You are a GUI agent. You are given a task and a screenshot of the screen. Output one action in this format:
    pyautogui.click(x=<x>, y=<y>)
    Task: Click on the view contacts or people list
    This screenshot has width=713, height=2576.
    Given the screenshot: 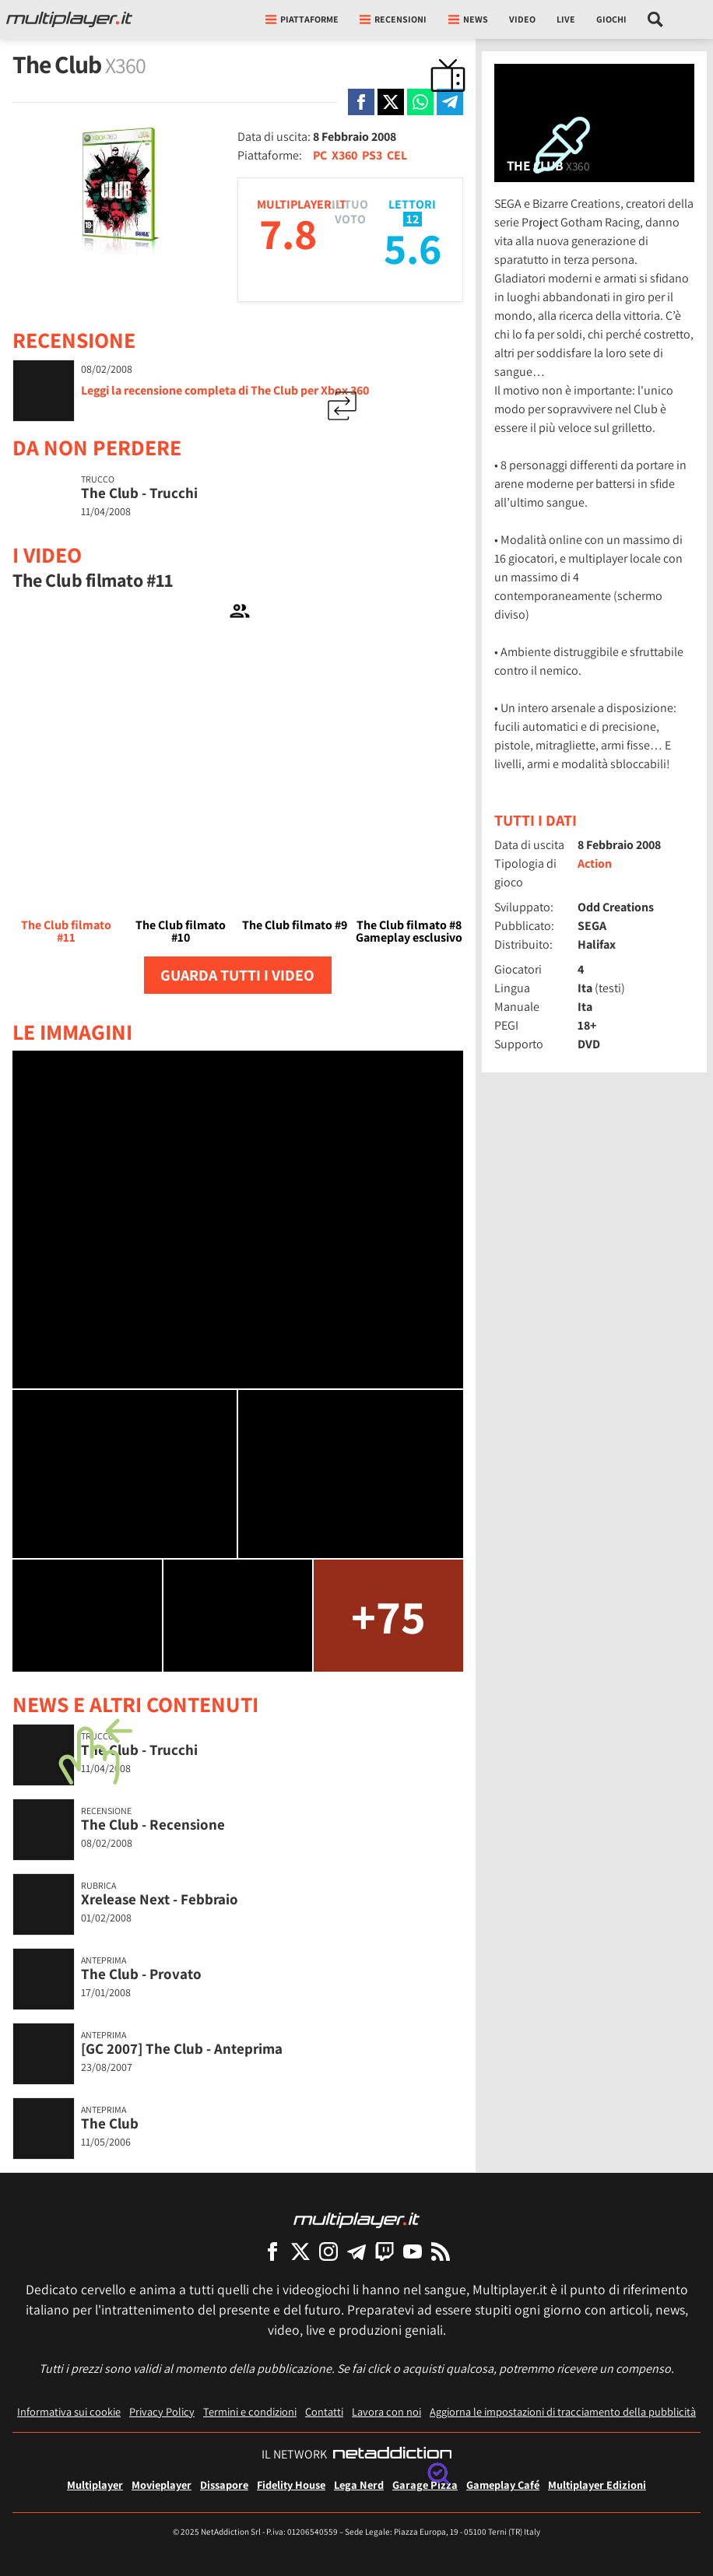 What is the action you would take?
    pyautogui.click(x=240, y=611)
    